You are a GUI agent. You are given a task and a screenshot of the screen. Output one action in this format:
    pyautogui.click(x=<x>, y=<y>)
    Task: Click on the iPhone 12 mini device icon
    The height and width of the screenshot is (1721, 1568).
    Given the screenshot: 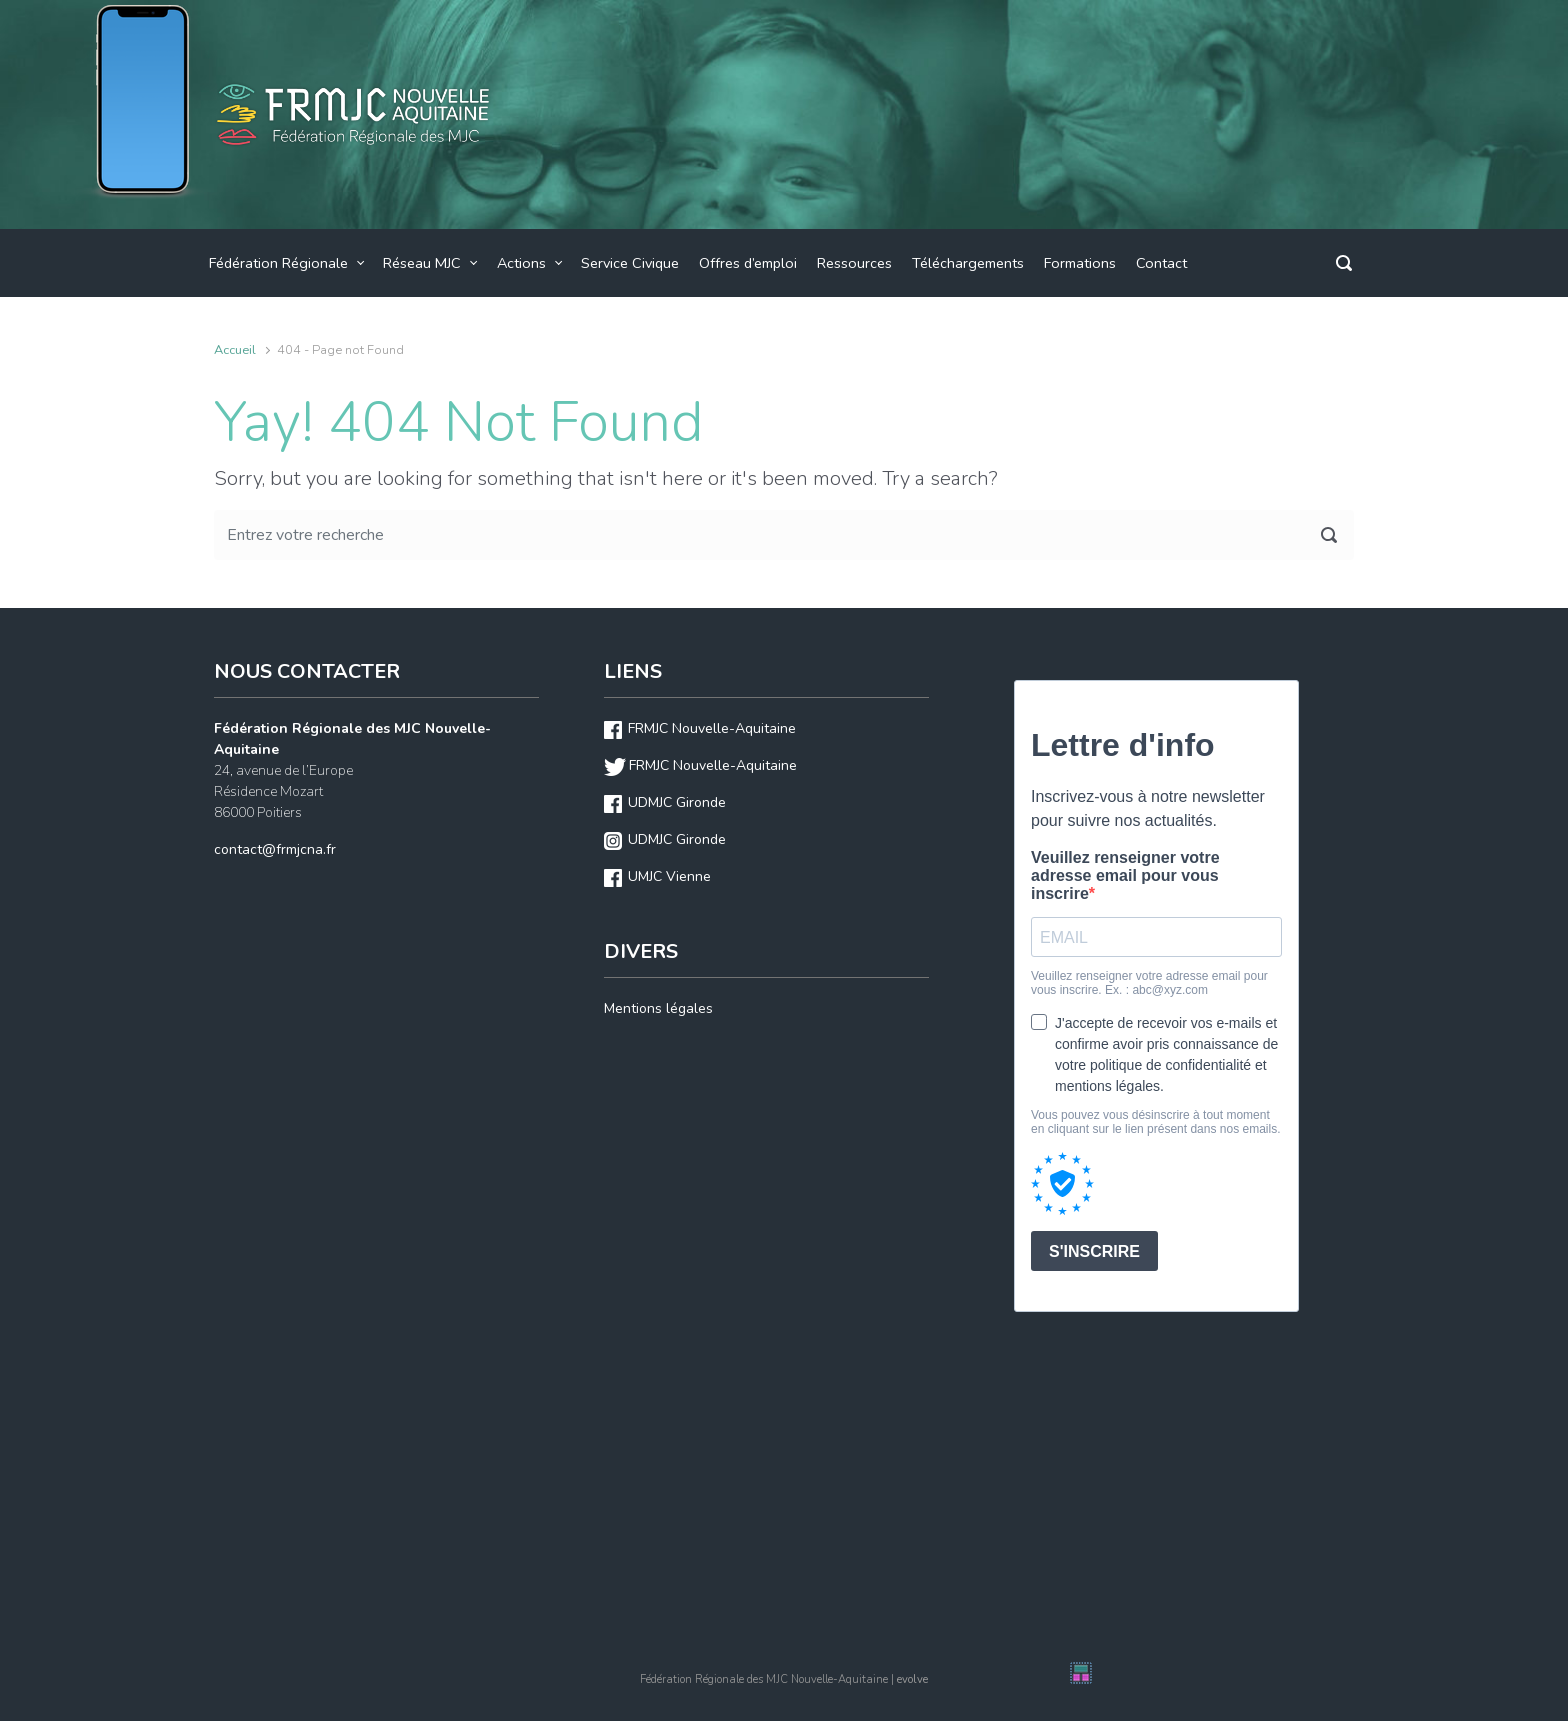 What is the action you would take?
    pyautogui.click(x=142, y=102)
    